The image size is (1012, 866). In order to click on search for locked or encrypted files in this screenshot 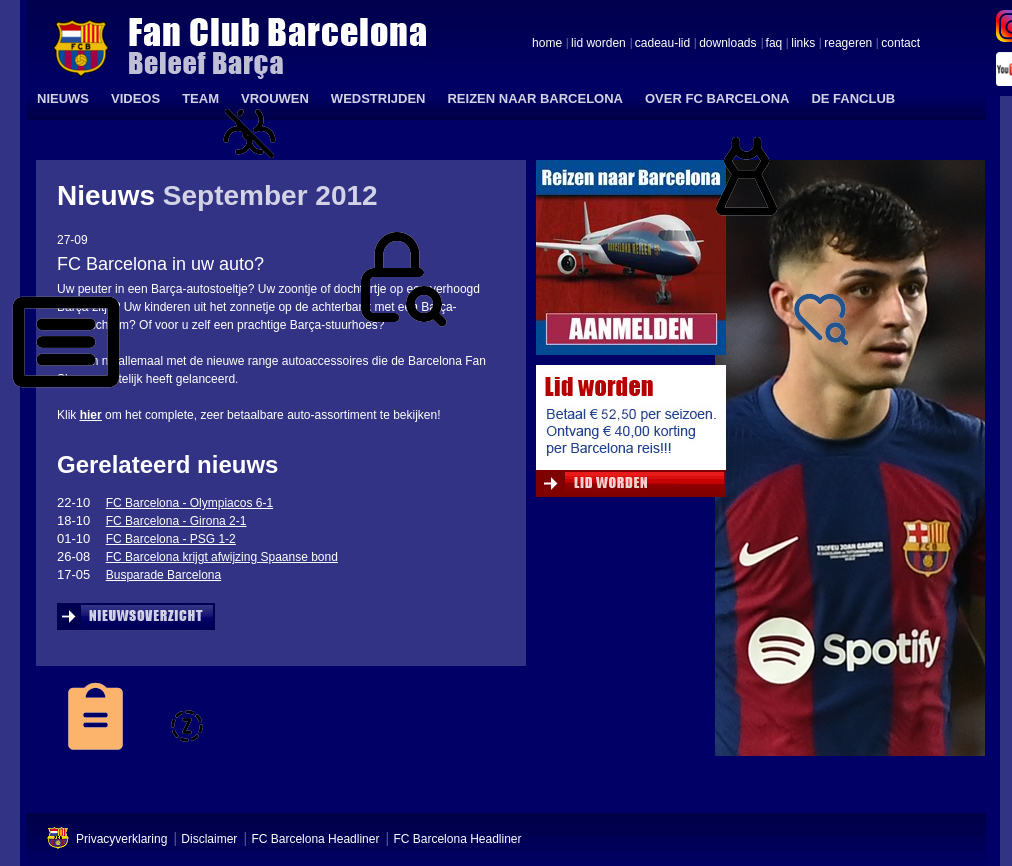, I will do `click(397, 277)`.